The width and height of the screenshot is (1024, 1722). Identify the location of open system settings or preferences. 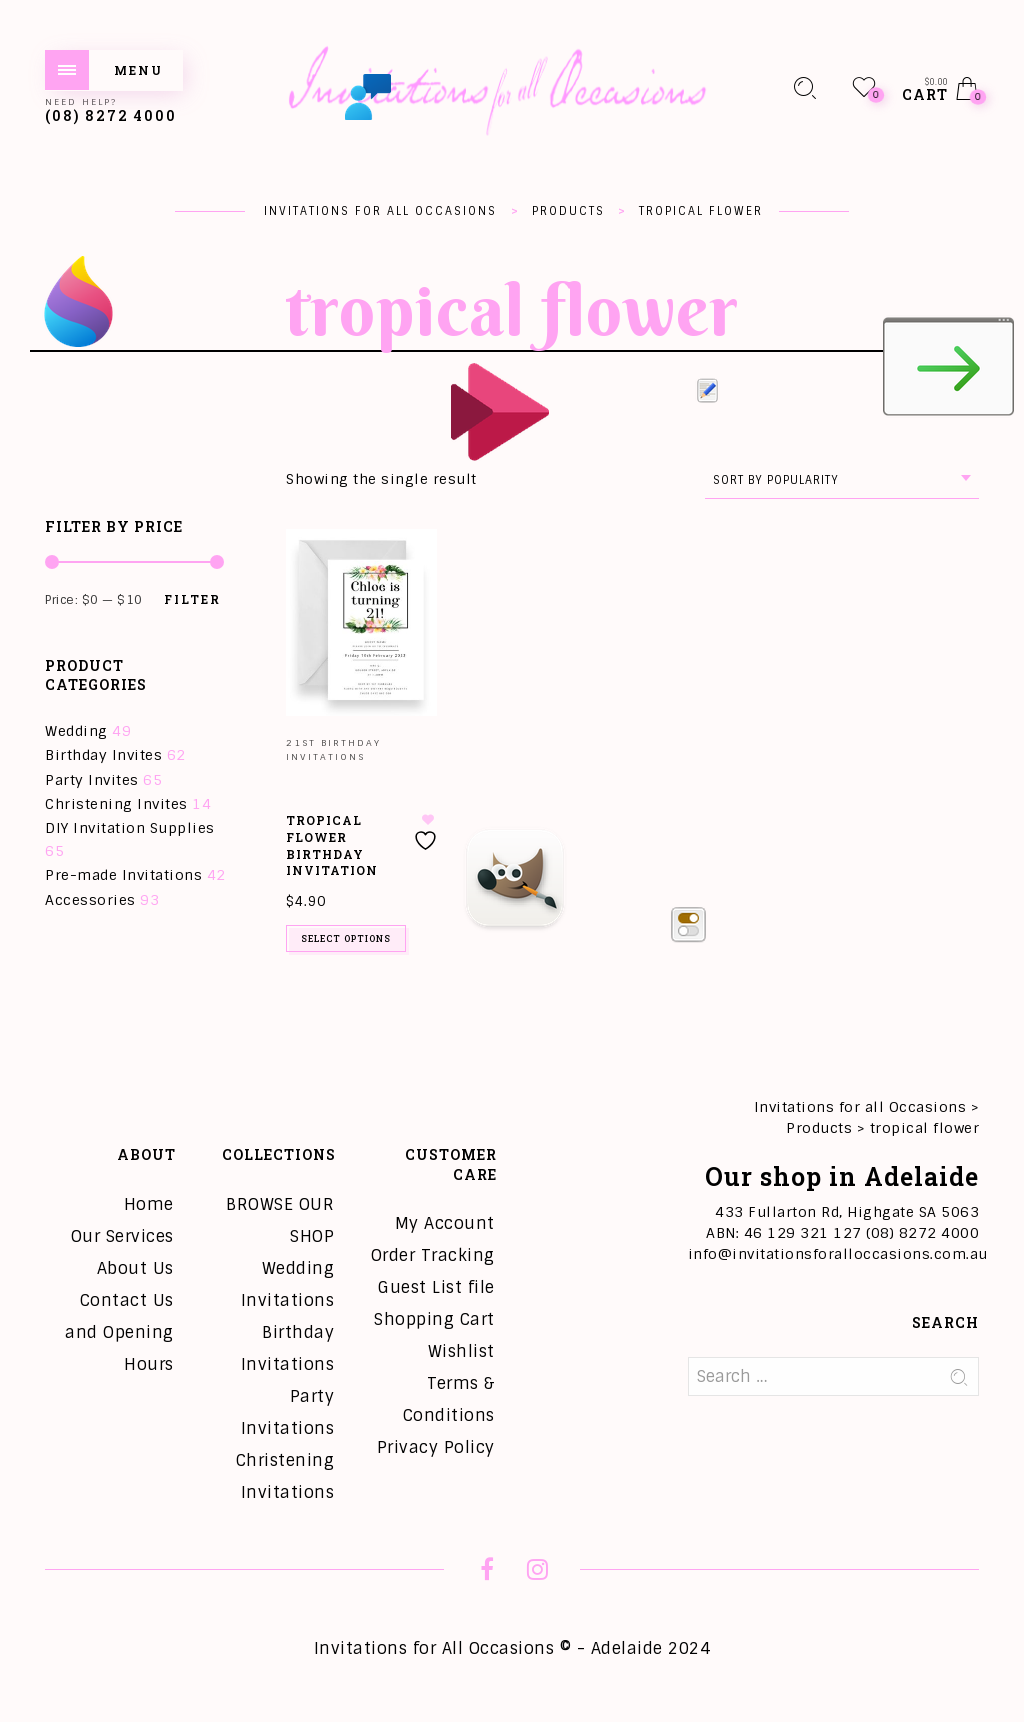
(688, 924).